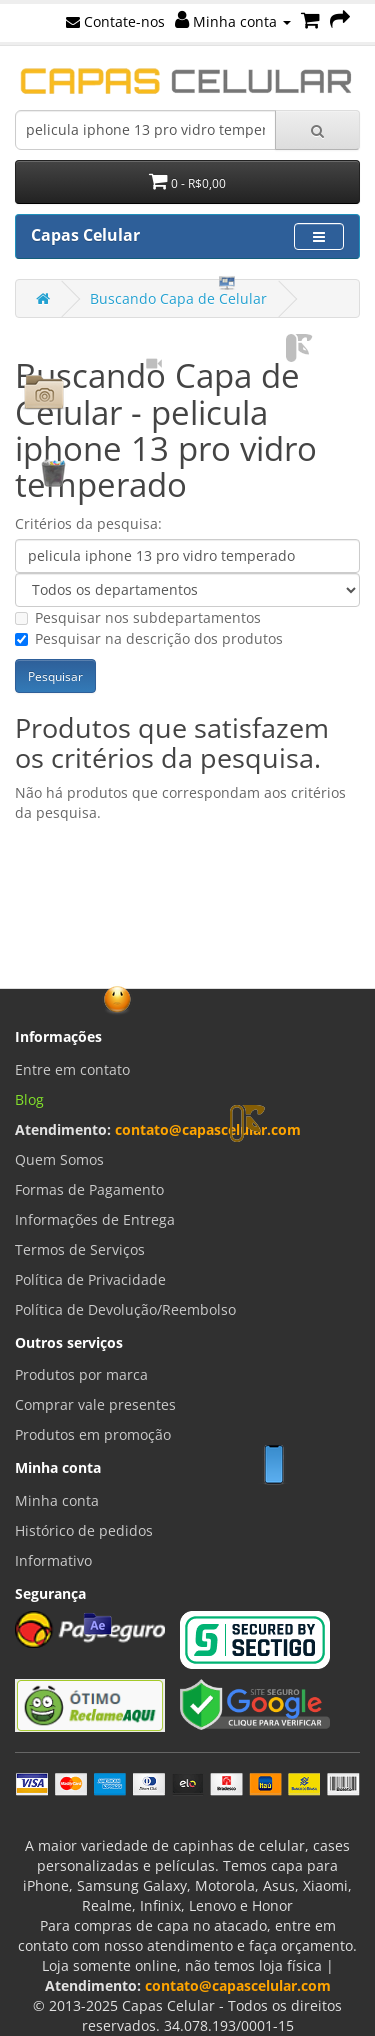 The height and width of the screenshot is (2036, 375). I want to click on trash bin with items ready to be emptied, so click(53, 473).